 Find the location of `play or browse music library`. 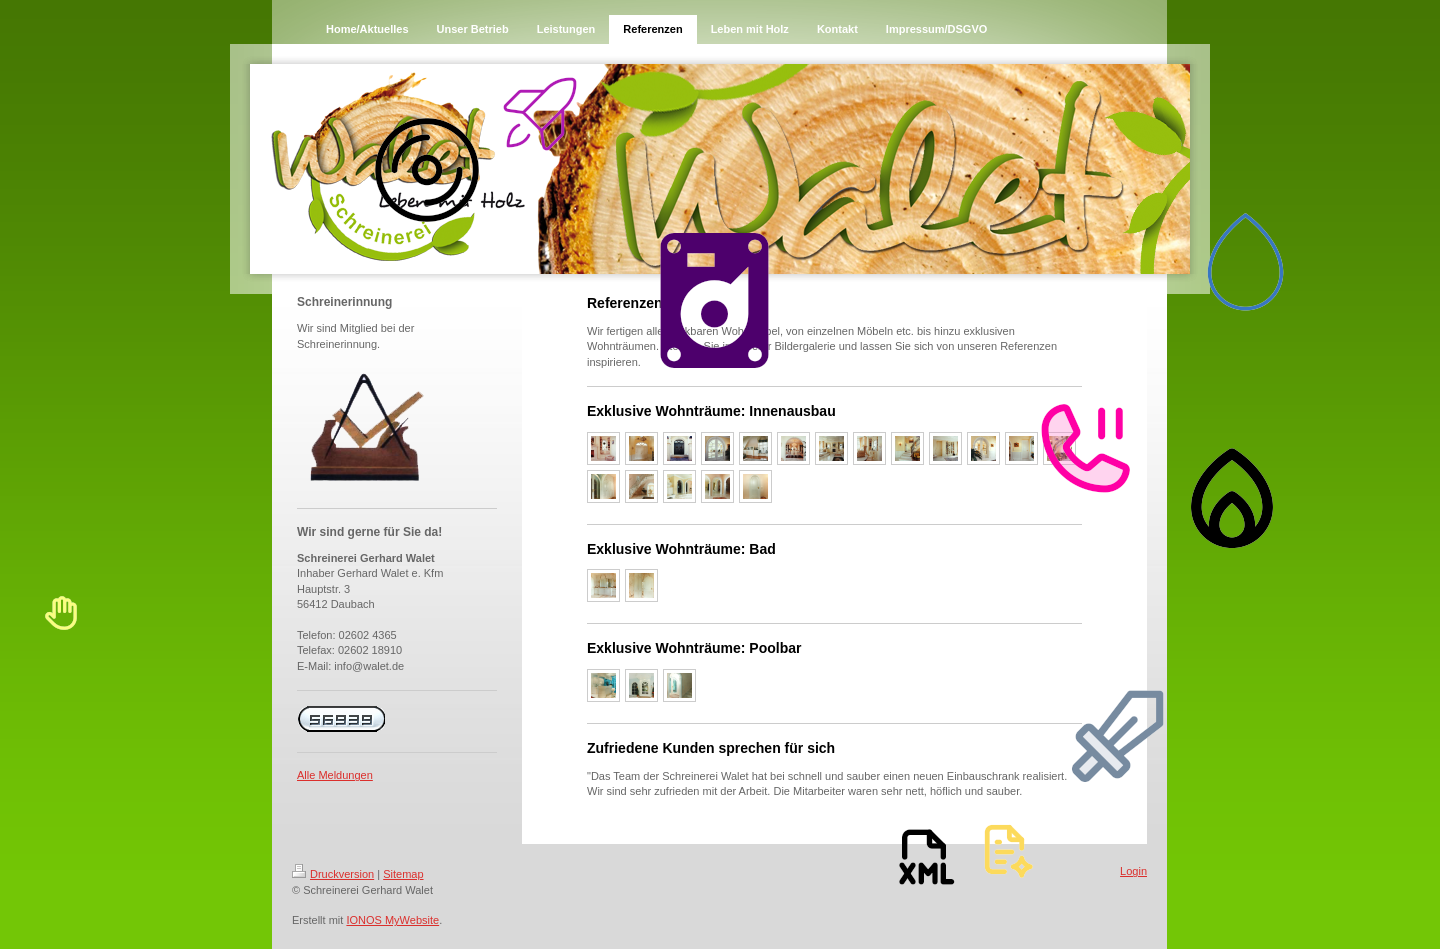

play or browse music library is located at coordinates (427, 170).